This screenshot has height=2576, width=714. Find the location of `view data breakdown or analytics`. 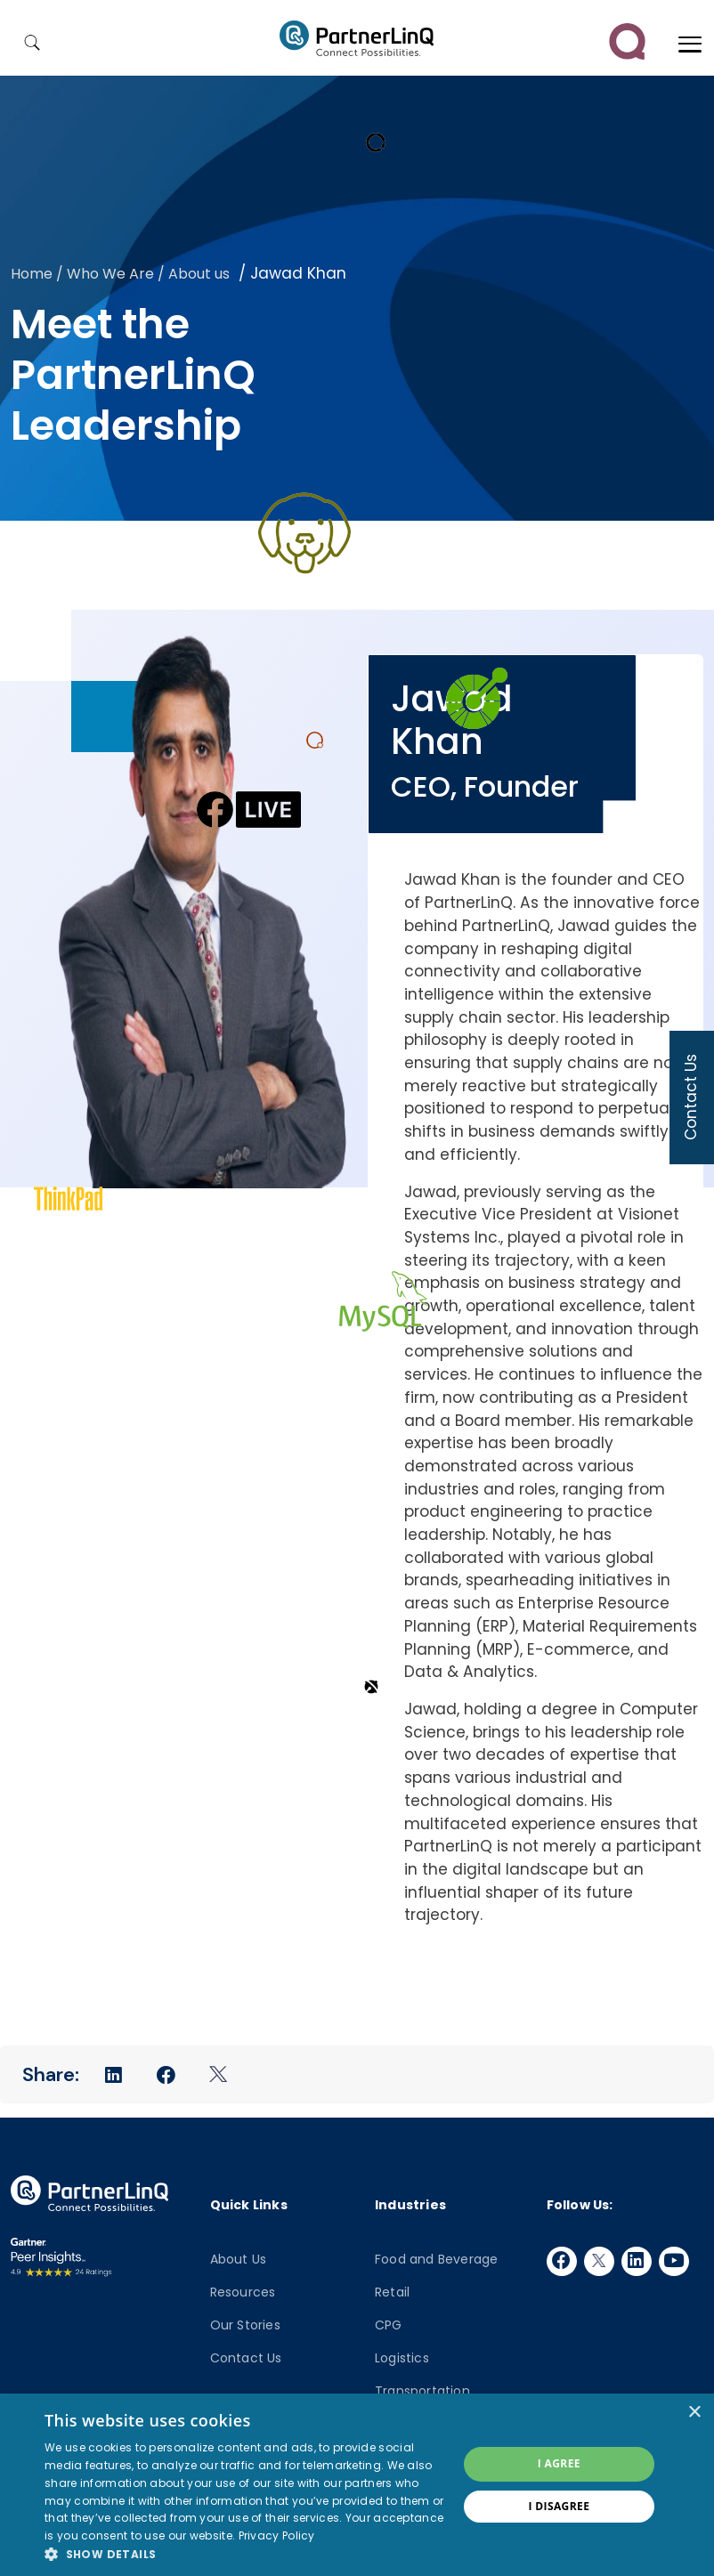

view data breakdown or analytics is located at coordinates (376, 142).